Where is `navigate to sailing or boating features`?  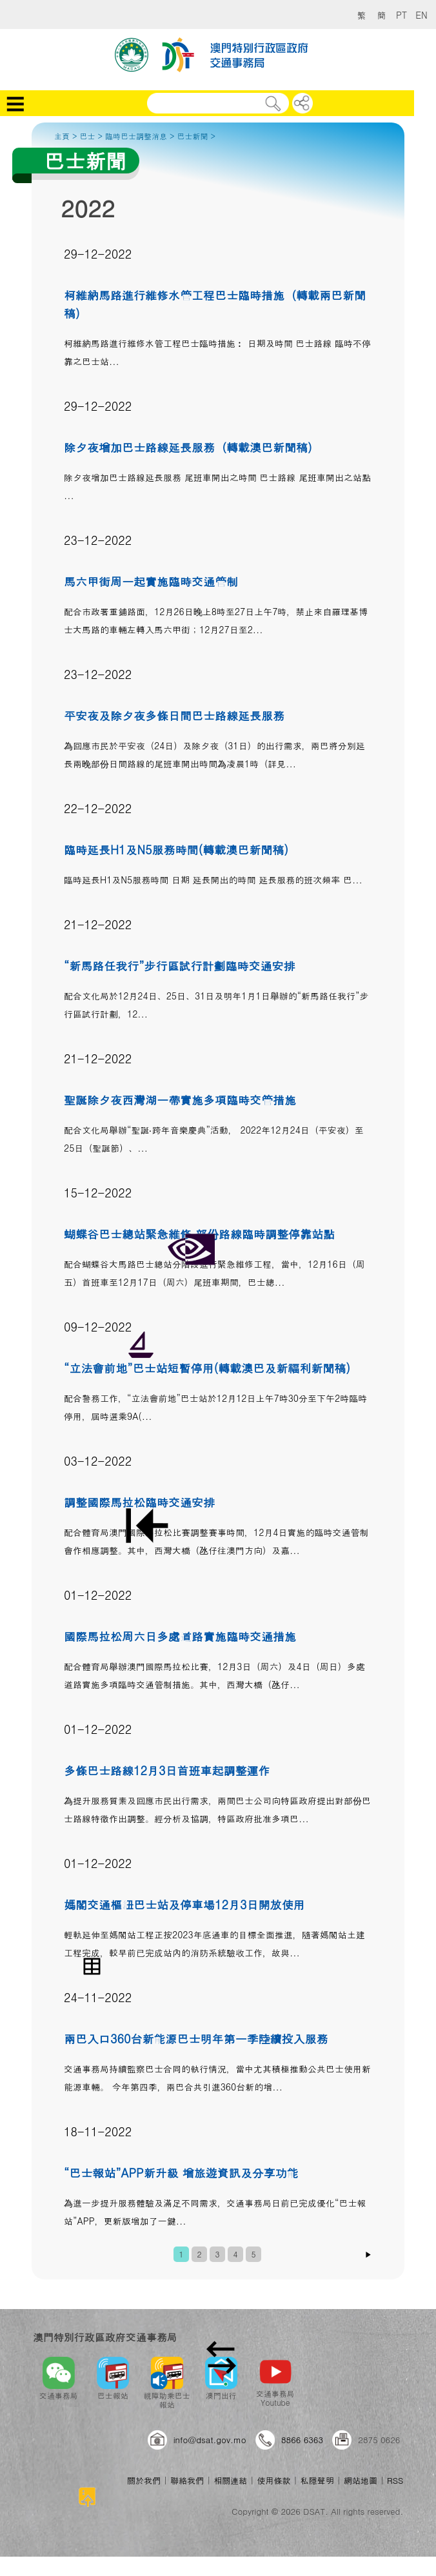
navigate to sailing or boating features is located at coordinates (141, 1344).